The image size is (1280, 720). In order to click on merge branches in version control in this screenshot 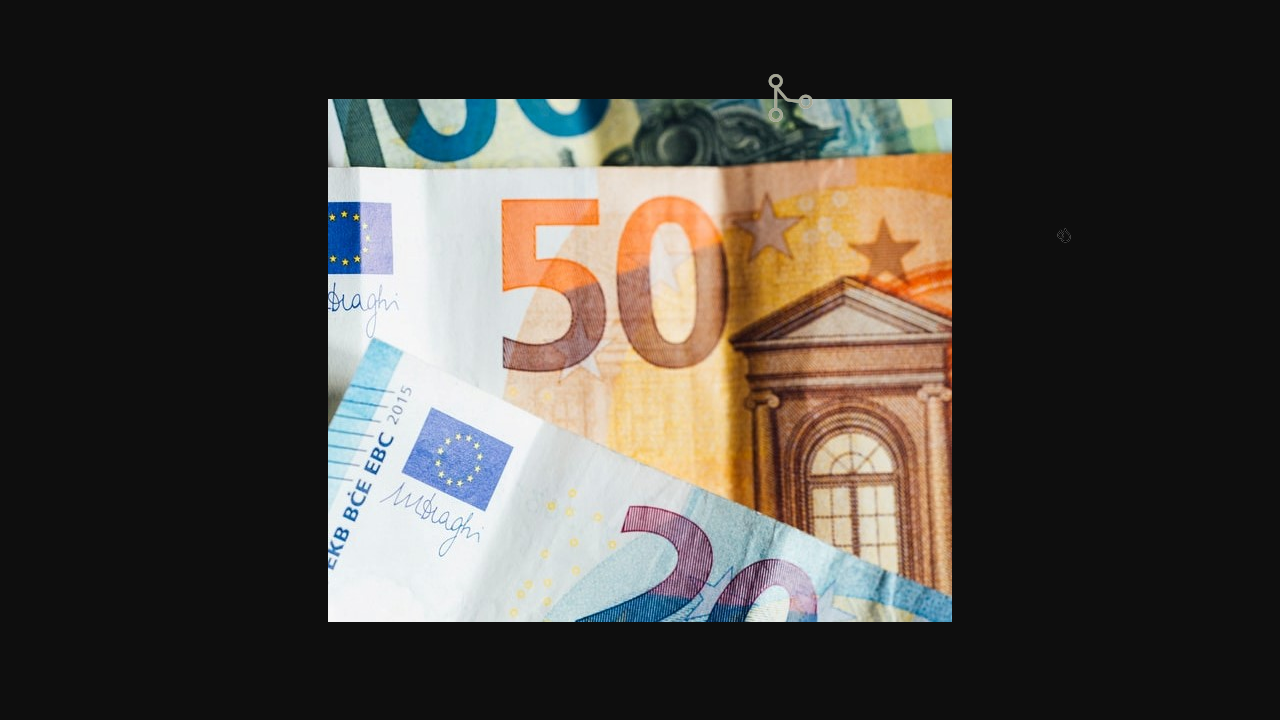, I will do `click(787, 98)`.